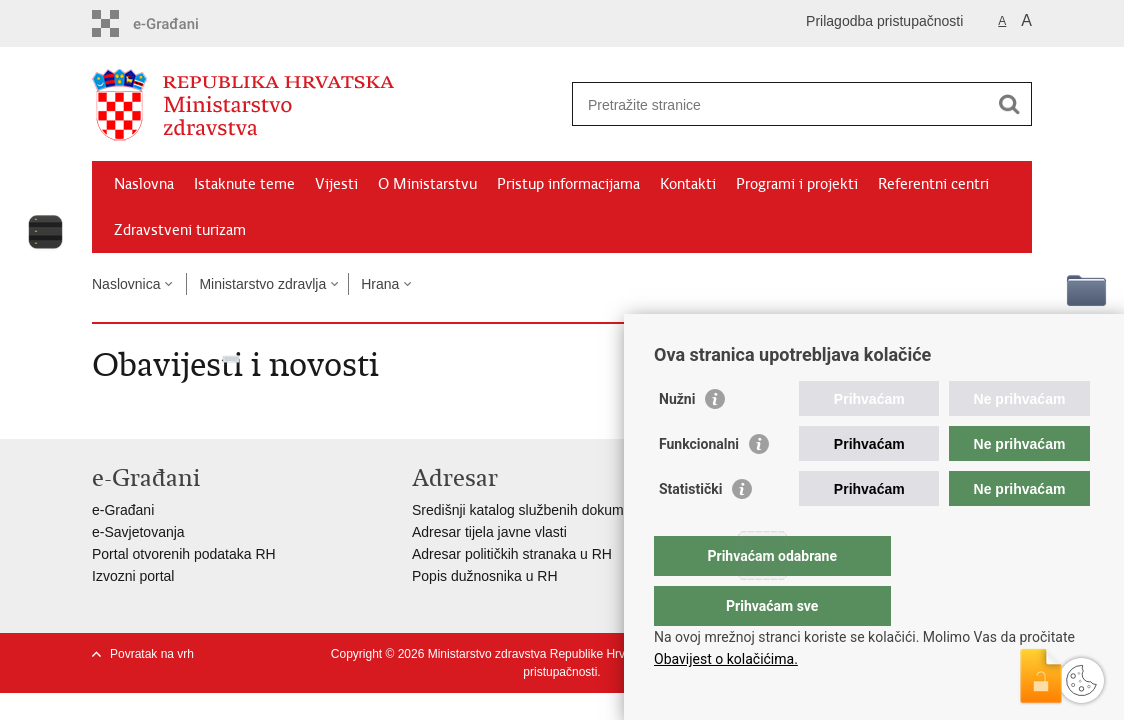  What do you see at coordinates (762, 555) in the screenshot?
I see `represents an unrecognized or unknown file type` at bounding box center [762, 555].